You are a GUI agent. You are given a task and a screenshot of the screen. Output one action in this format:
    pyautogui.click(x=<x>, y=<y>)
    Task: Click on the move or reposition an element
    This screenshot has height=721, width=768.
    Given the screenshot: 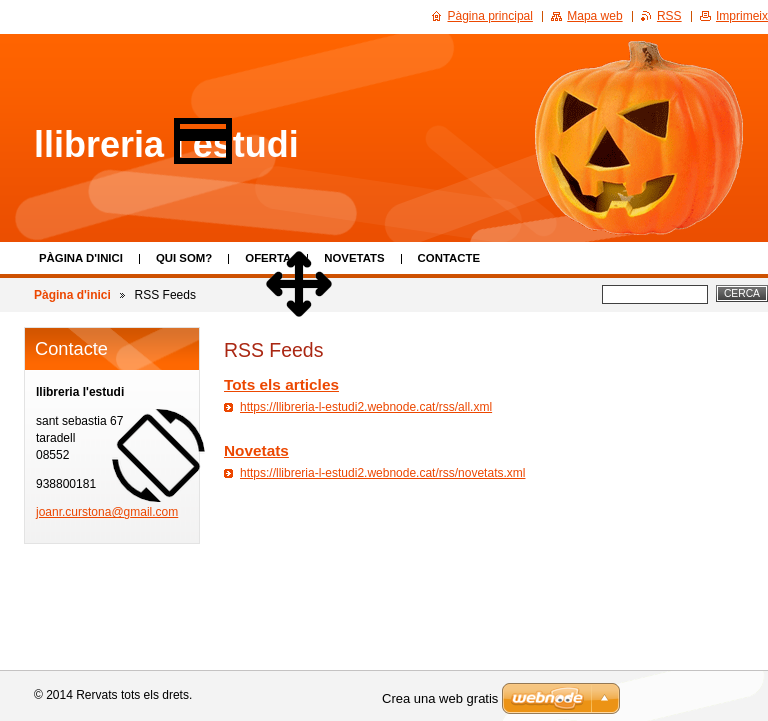 What is the action you would take?
    pyautogui.click(x=299, y=284)
    